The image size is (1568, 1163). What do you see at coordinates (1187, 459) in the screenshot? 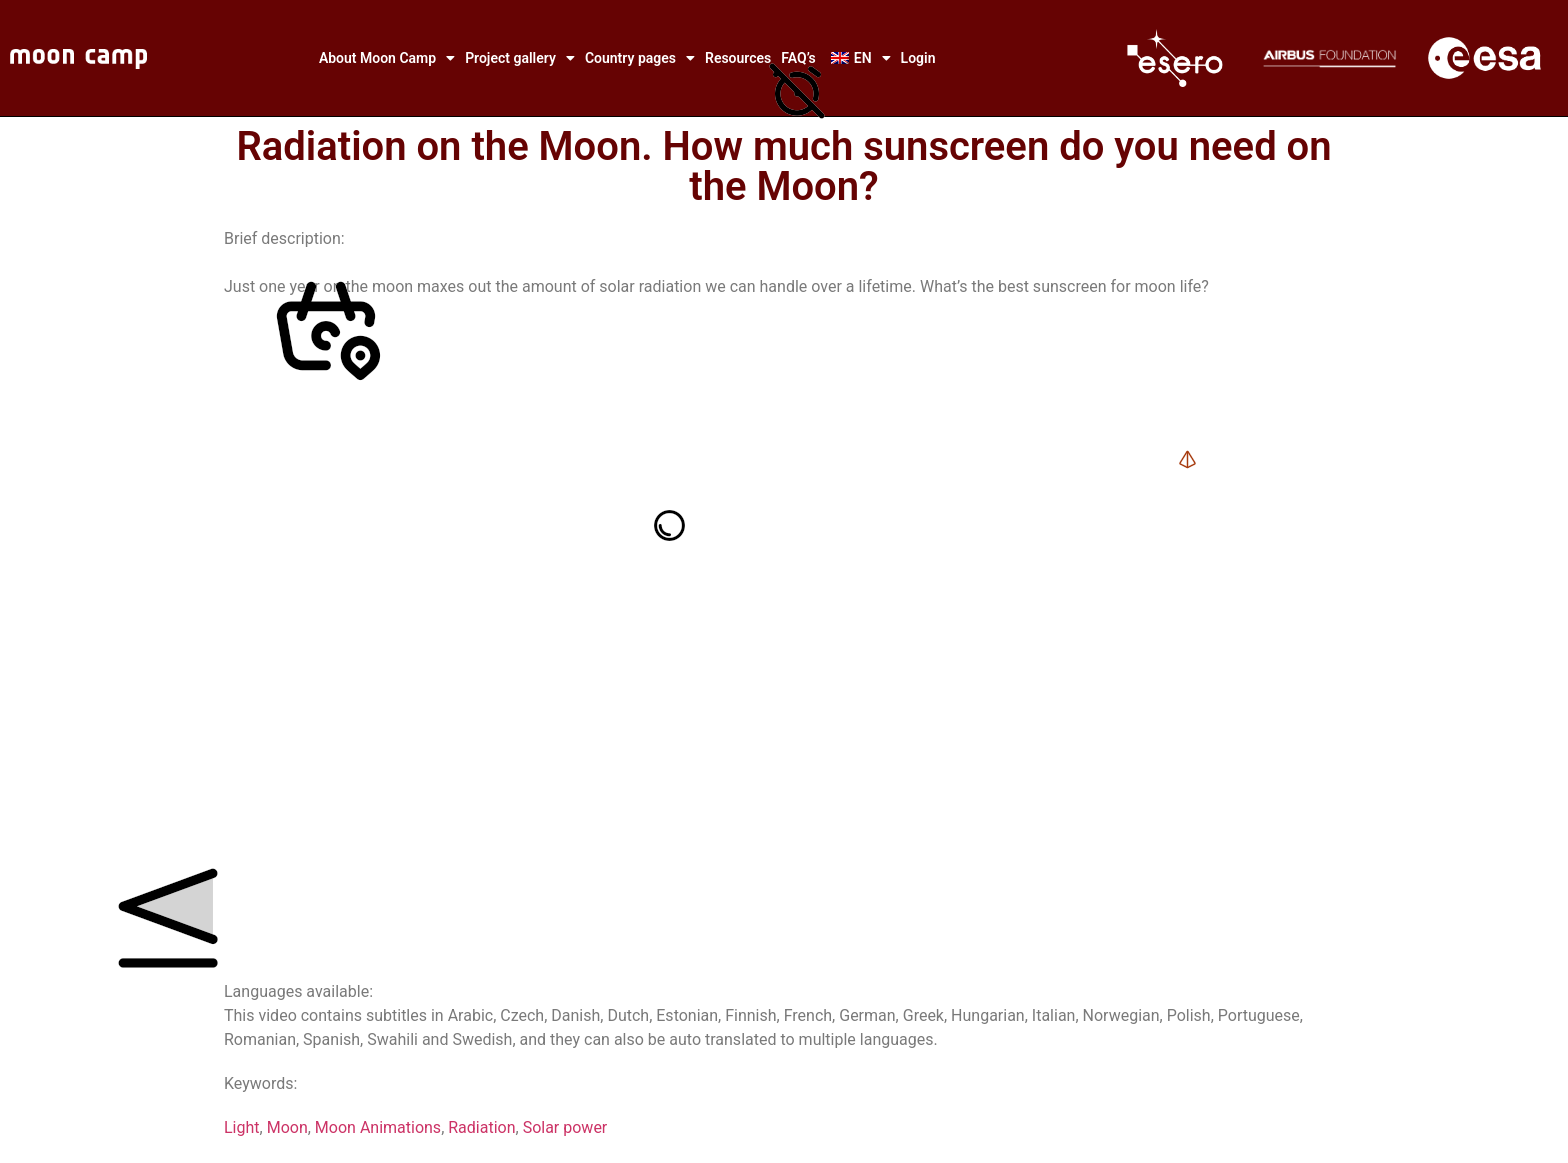
I see `view 3D model or object` at bounding box center [1187, 459].